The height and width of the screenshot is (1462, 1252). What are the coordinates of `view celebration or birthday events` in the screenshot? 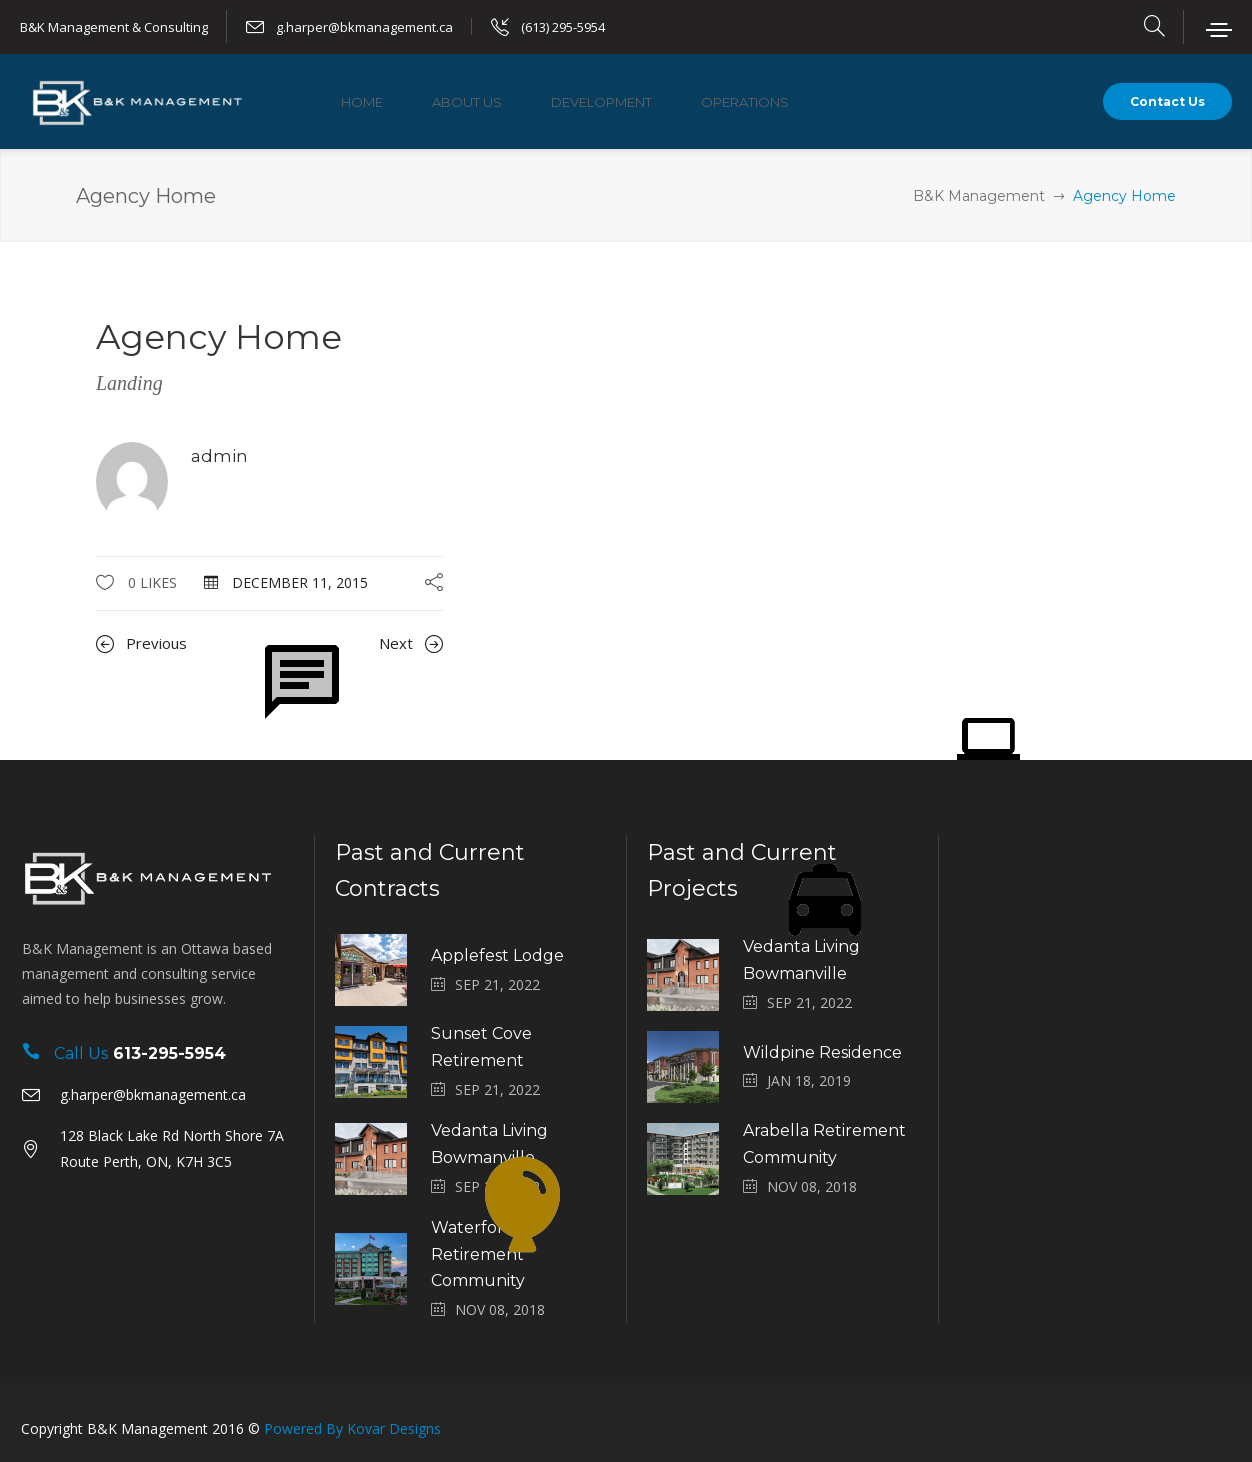 It's located at (522, 1204).